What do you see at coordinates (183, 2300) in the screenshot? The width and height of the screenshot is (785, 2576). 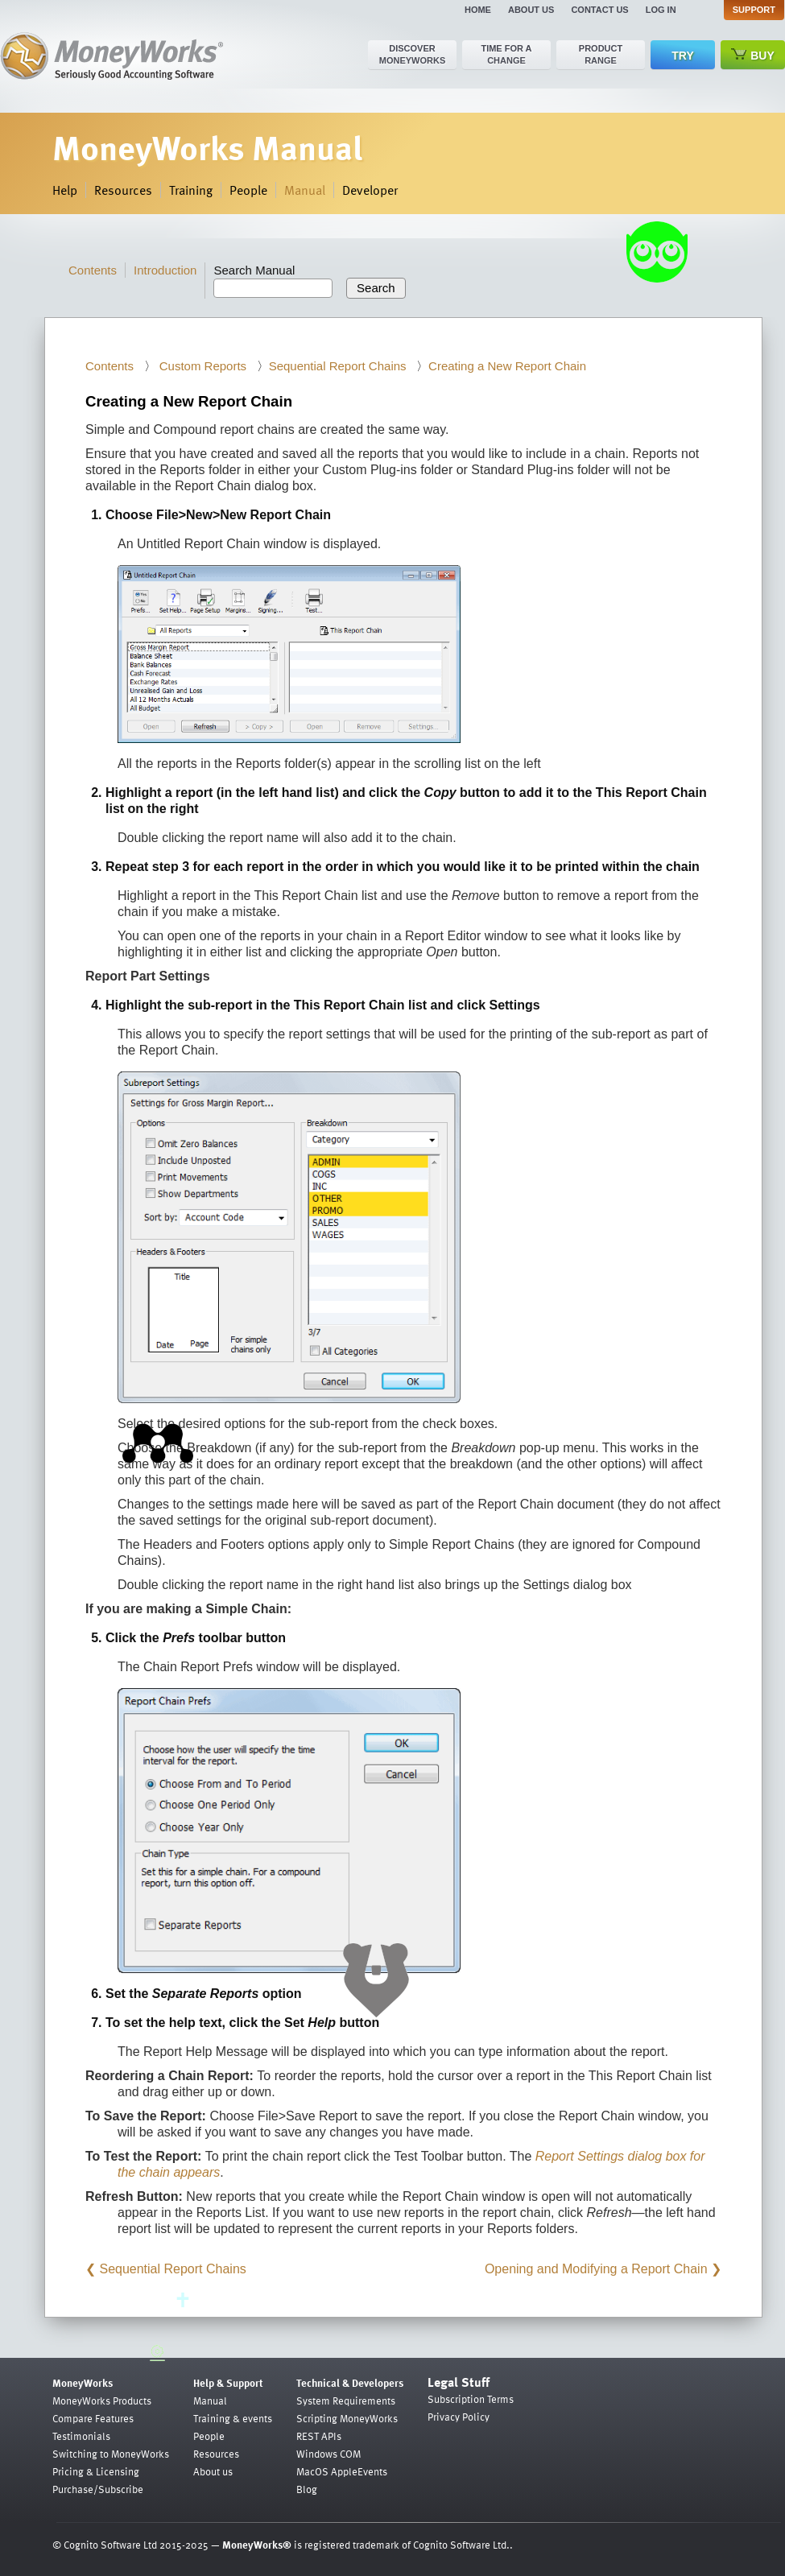 I see `christian cross symbol or religious content indicator` at bounding box center [183, 2300].